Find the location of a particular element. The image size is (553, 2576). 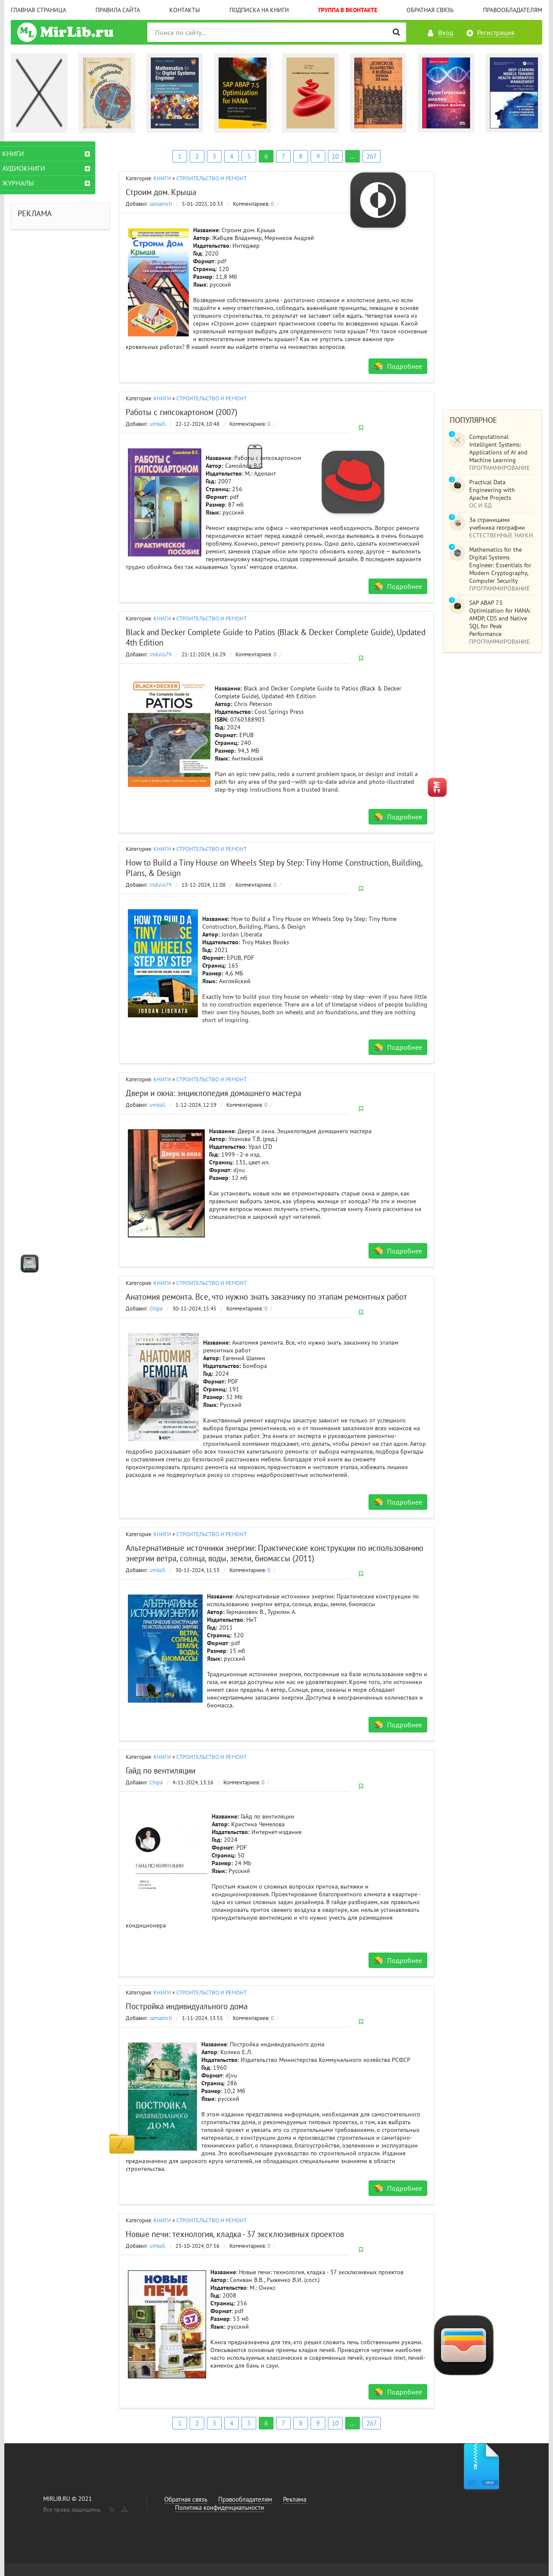

access plasma desktop theme settings is located at coordinates (378, 201).